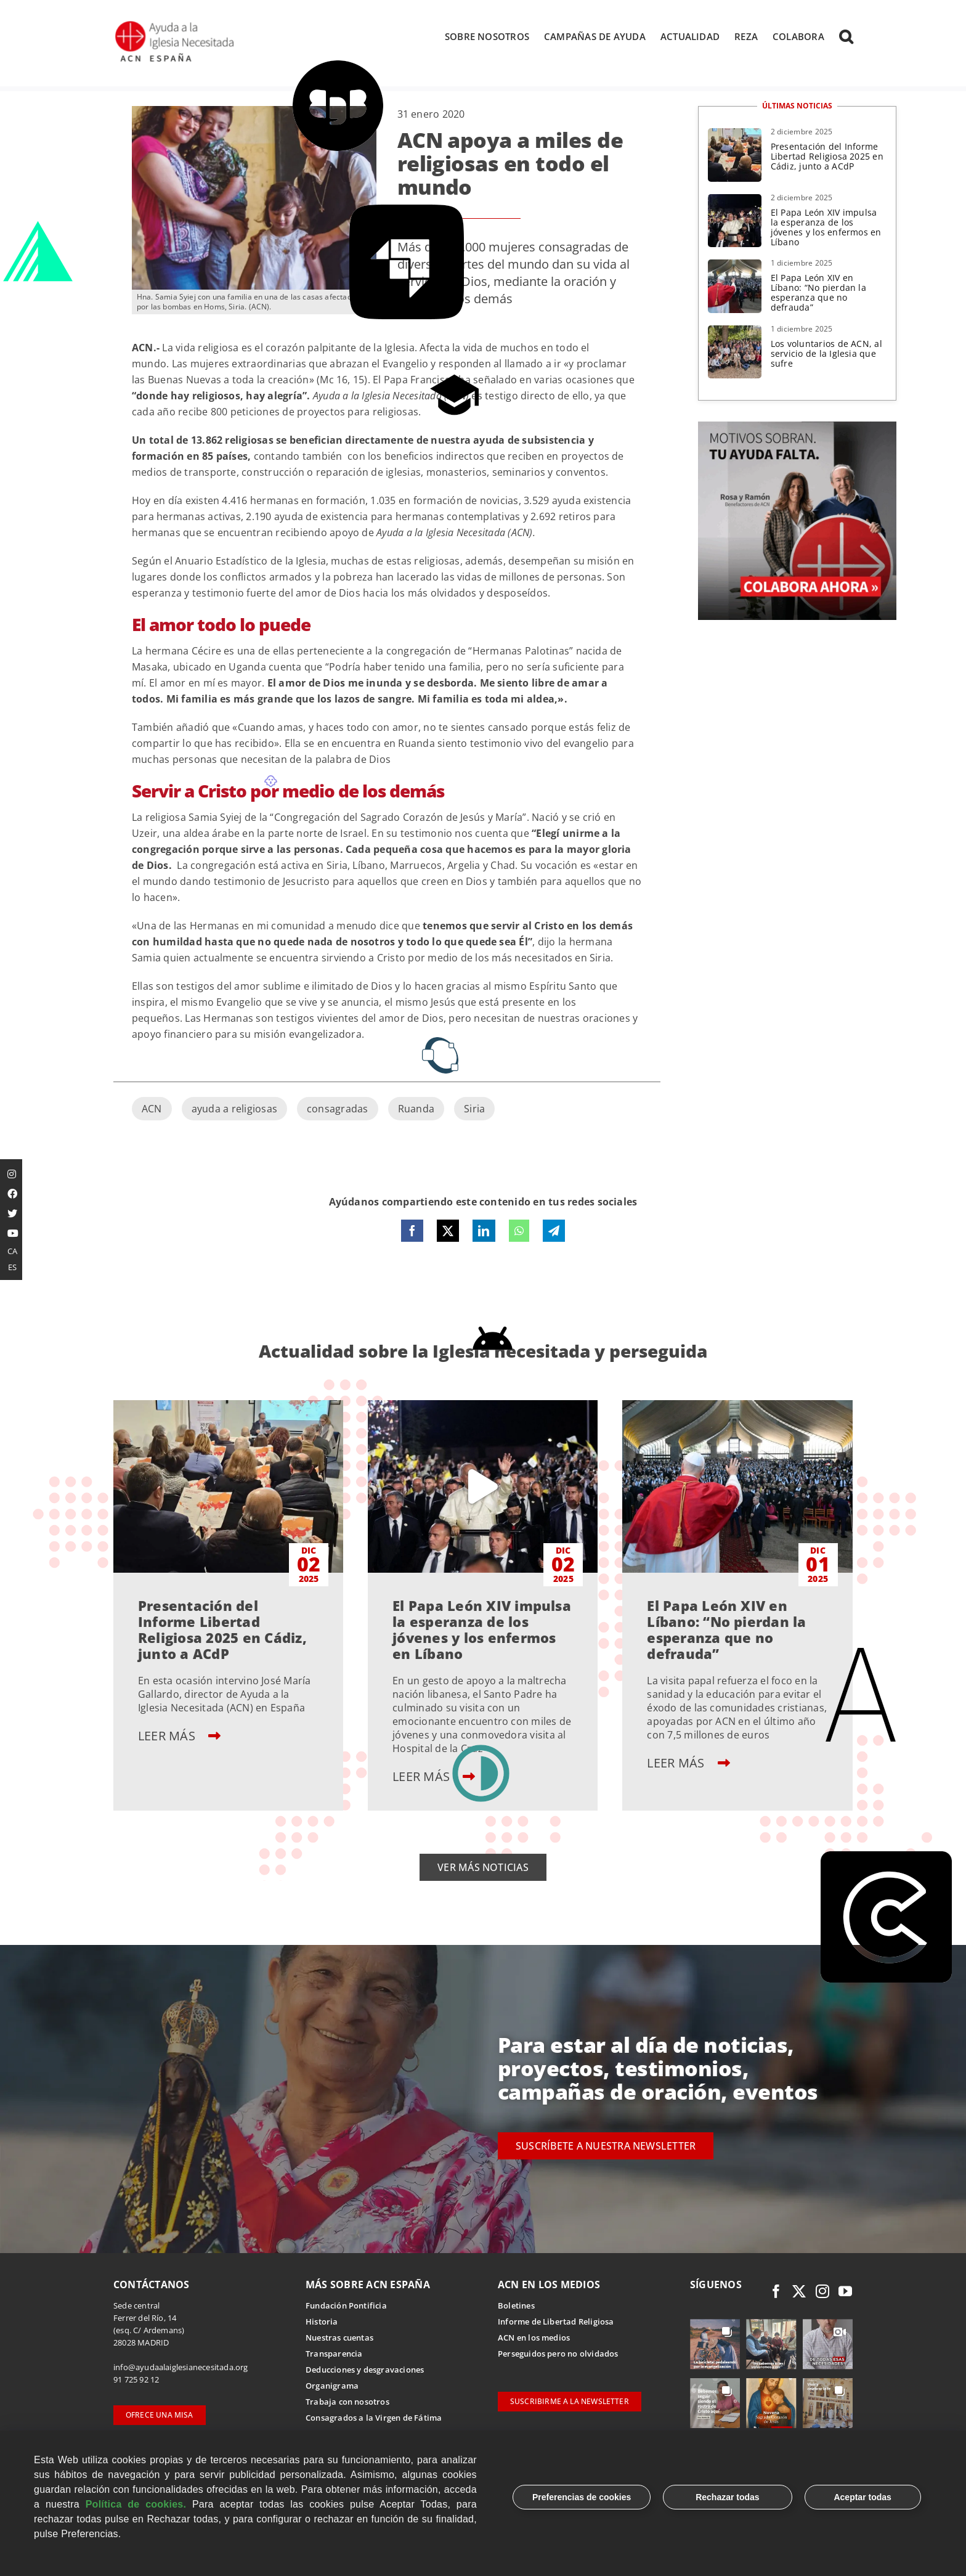 Image resolution: width=966 pixels, height=2576 pixels. What do you see at coordinates (886, 1917) in the screenshot?
I see `cheerio library logo` at bounding box center [886, 1917].